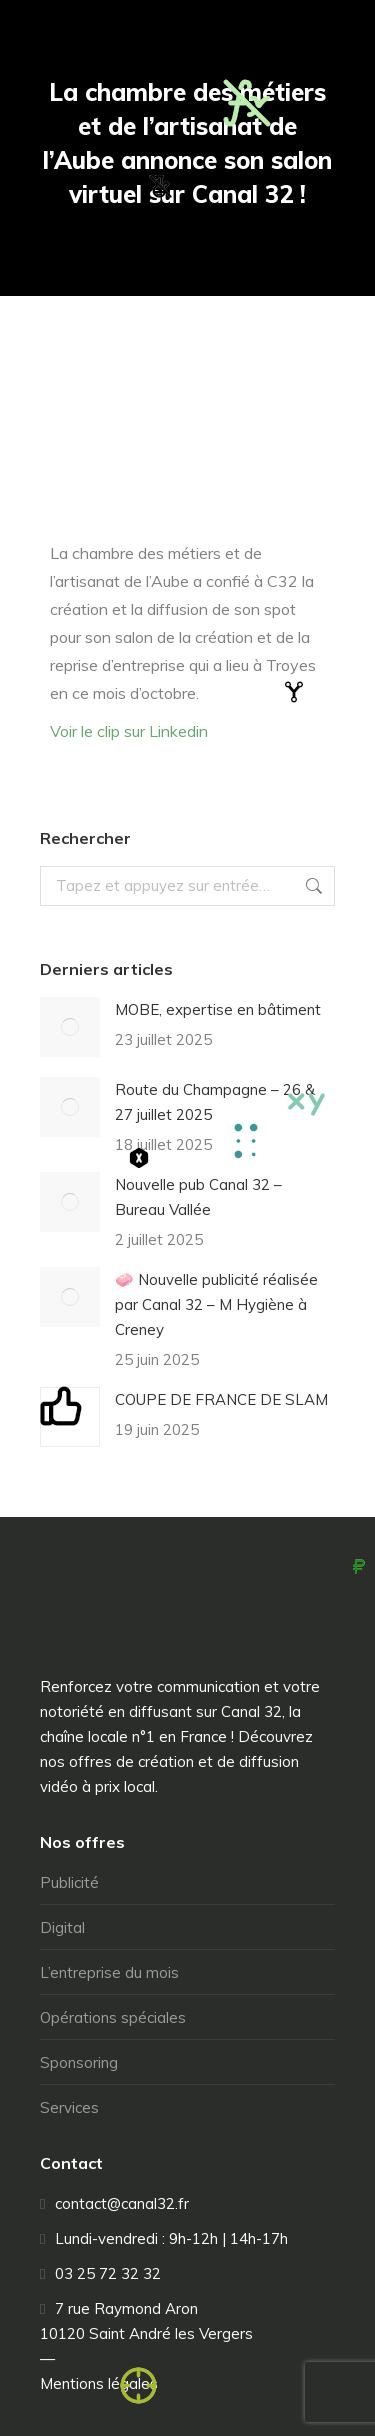 This screenshot has width=375, height=2436. I want to click on view repository branch network, so click(294, 692).